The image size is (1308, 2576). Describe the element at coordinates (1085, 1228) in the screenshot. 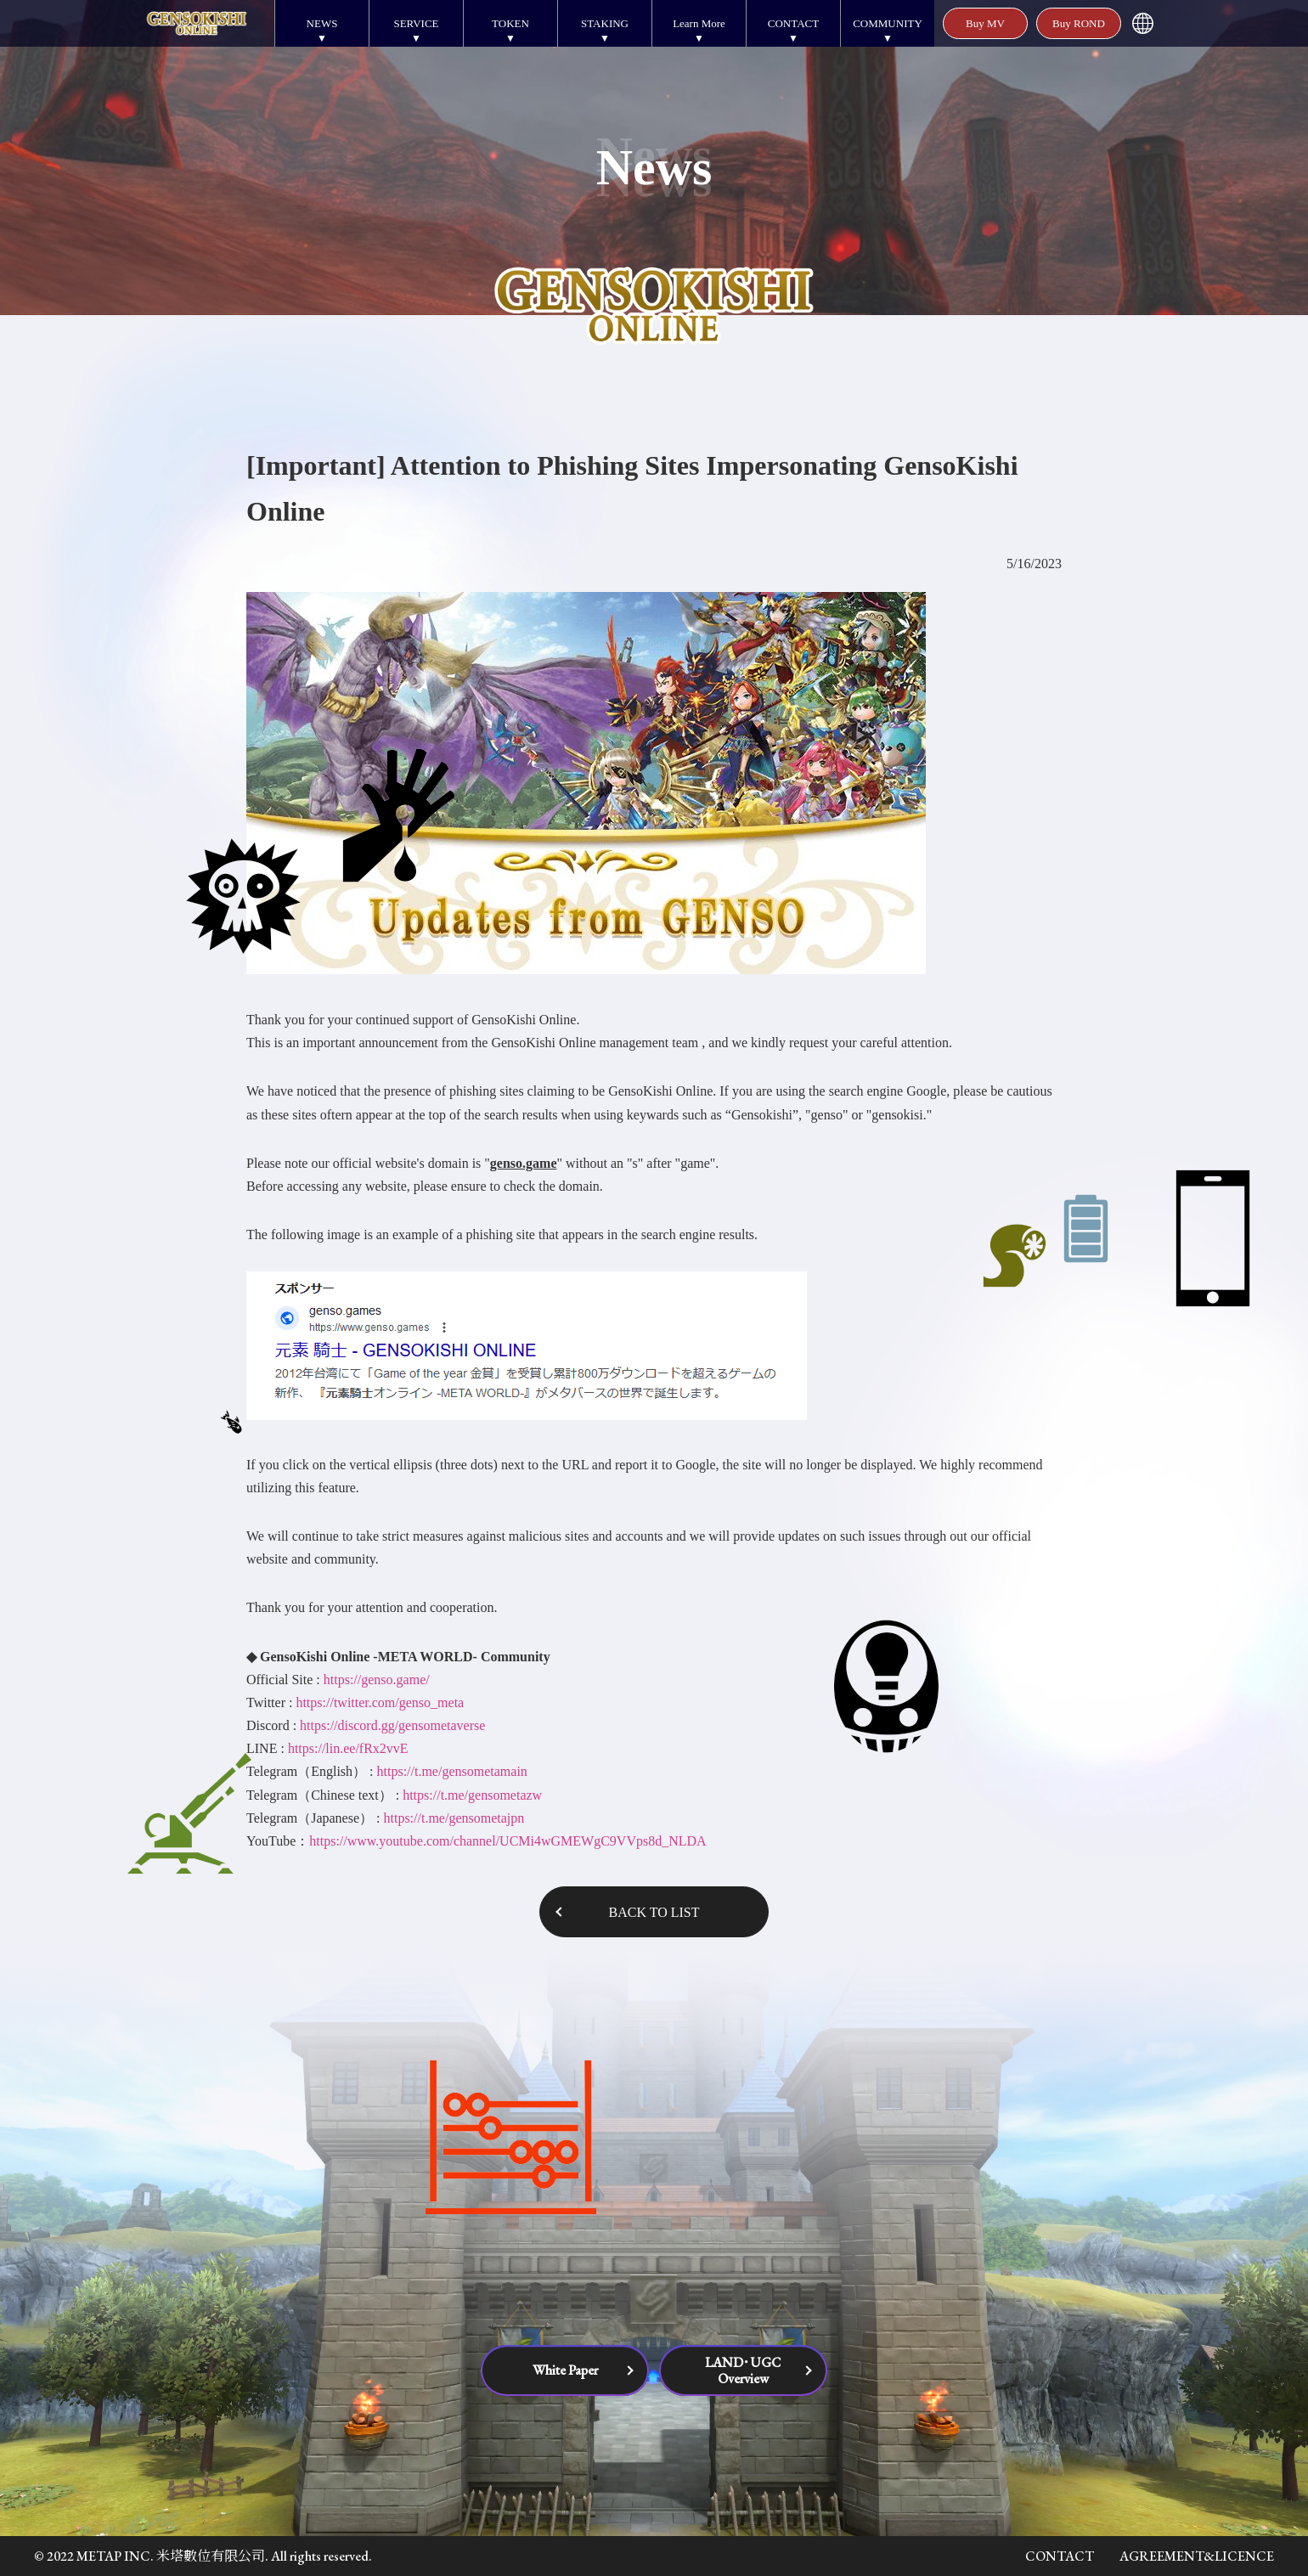

I see `indicates full battery charge` at that location.